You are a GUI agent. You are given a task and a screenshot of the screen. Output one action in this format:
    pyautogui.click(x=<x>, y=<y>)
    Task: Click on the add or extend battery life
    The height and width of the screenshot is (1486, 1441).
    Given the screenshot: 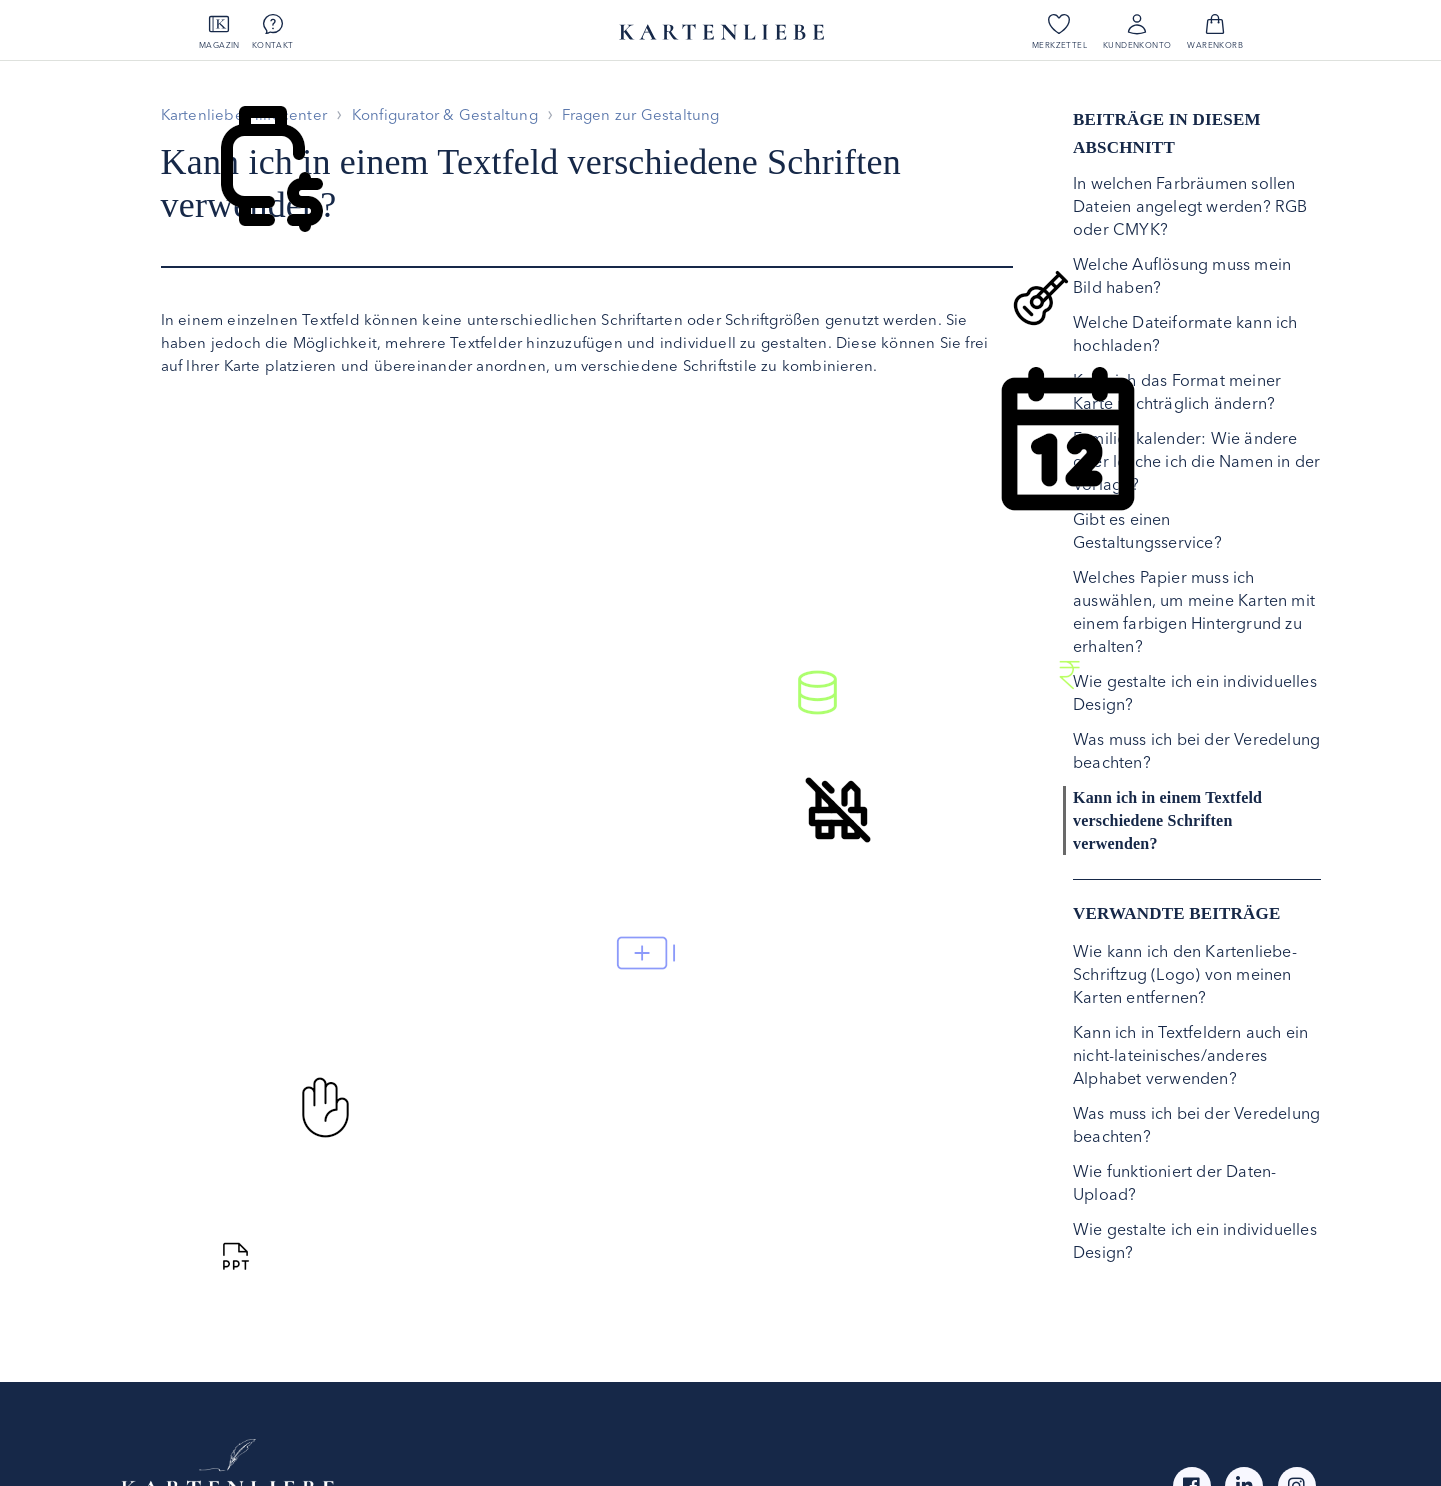 What is the action you would take?
    pyautogui.click(x=645, y=953)
    